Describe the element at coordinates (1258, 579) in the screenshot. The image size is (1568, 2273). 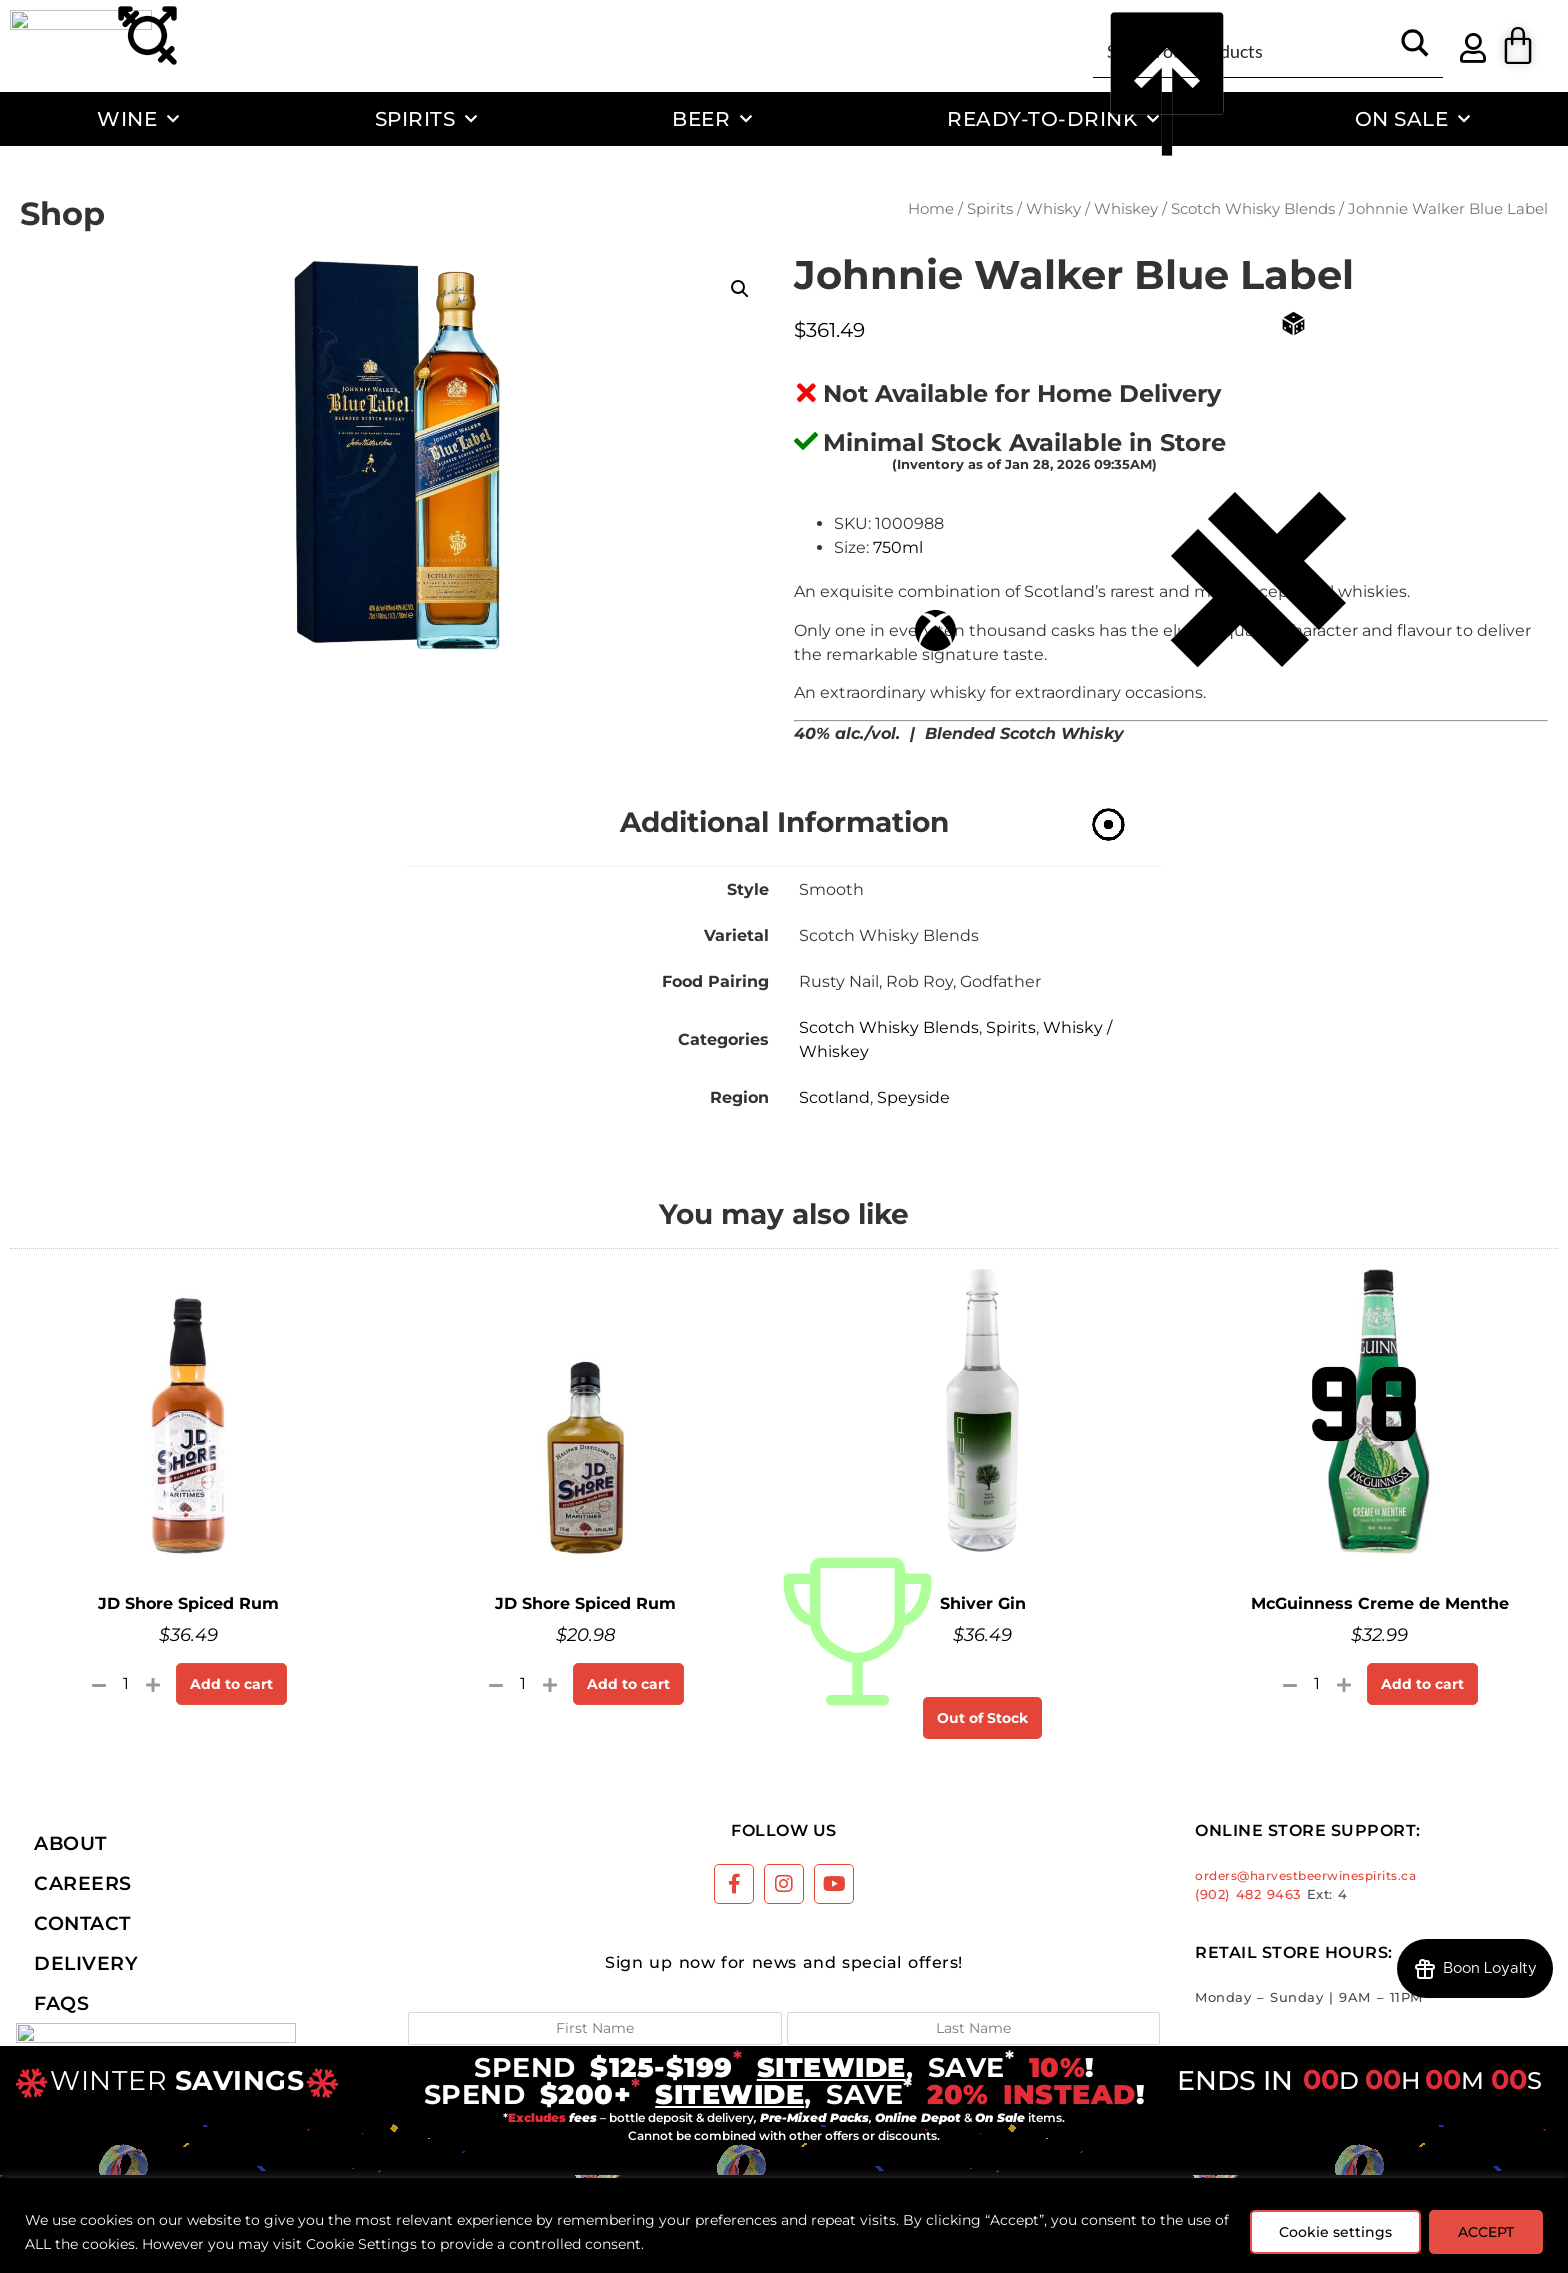
I see `capacitor framework logo` at that location.